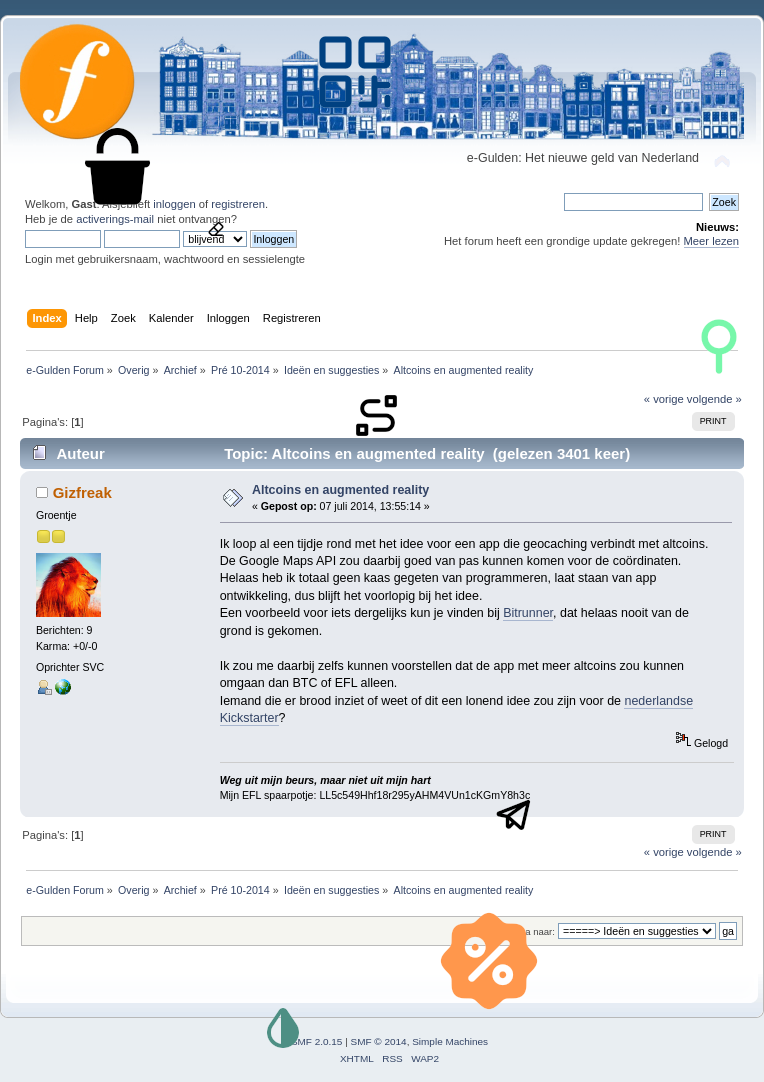 The height and width of the screenshot is (1082, 764). What do you see at coordinates (376, 415) in the screenshot?
I see `view route between two points` at bounding box center [376, 415].